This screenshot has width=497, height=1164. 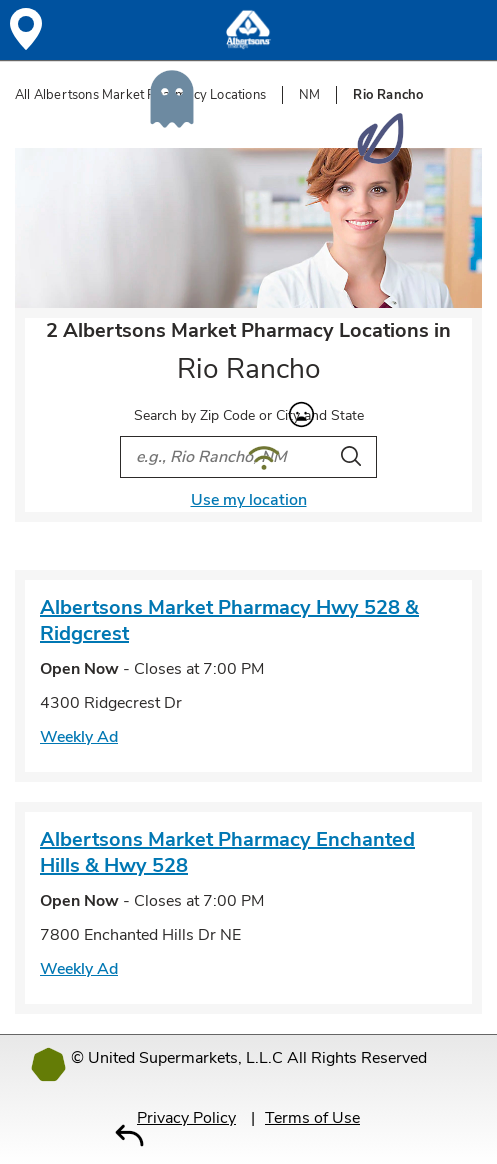 I want to click on reply to a message, so click(x=129, y=1135).